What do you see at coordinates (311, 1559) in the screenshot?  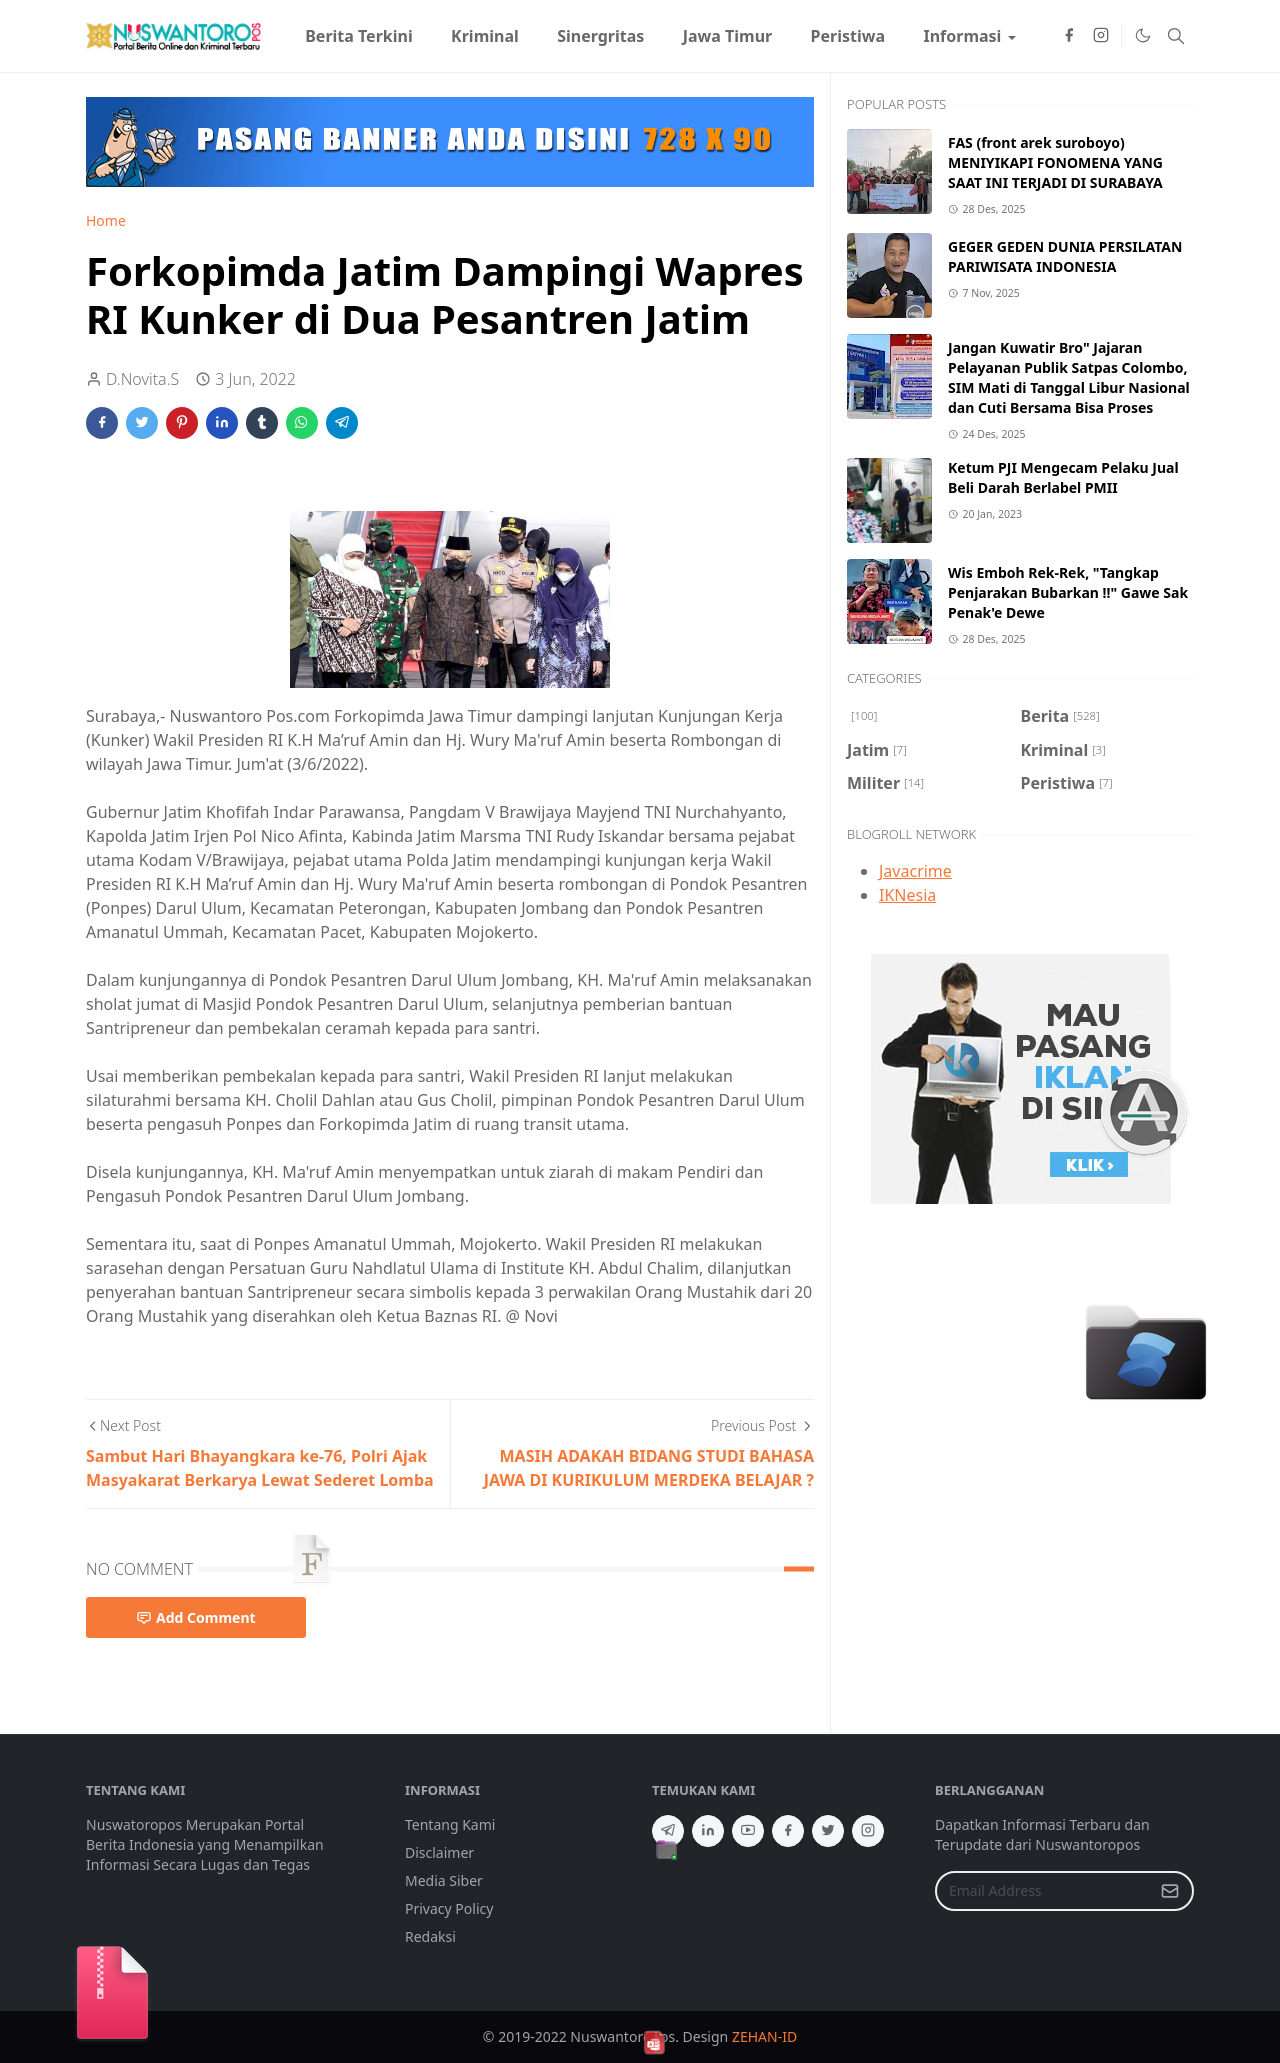 I see `a fortran source code file` at bounding box center [311, 1559].